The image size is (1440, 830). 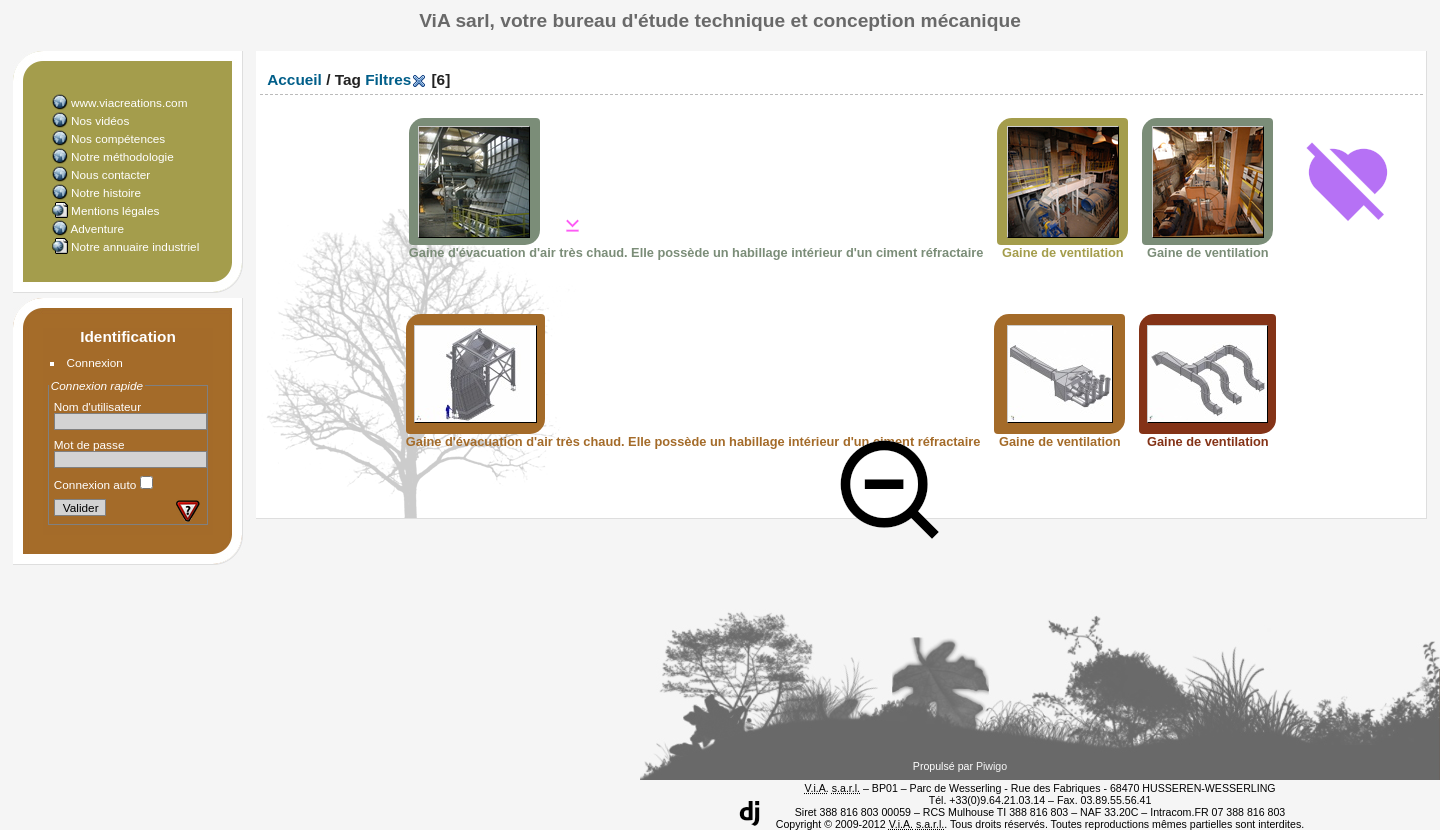 What do you see at coordinates (1348, 184) in the screenshot?
I see `dislike or remove from favorites` at bounding box center [1348, 184].